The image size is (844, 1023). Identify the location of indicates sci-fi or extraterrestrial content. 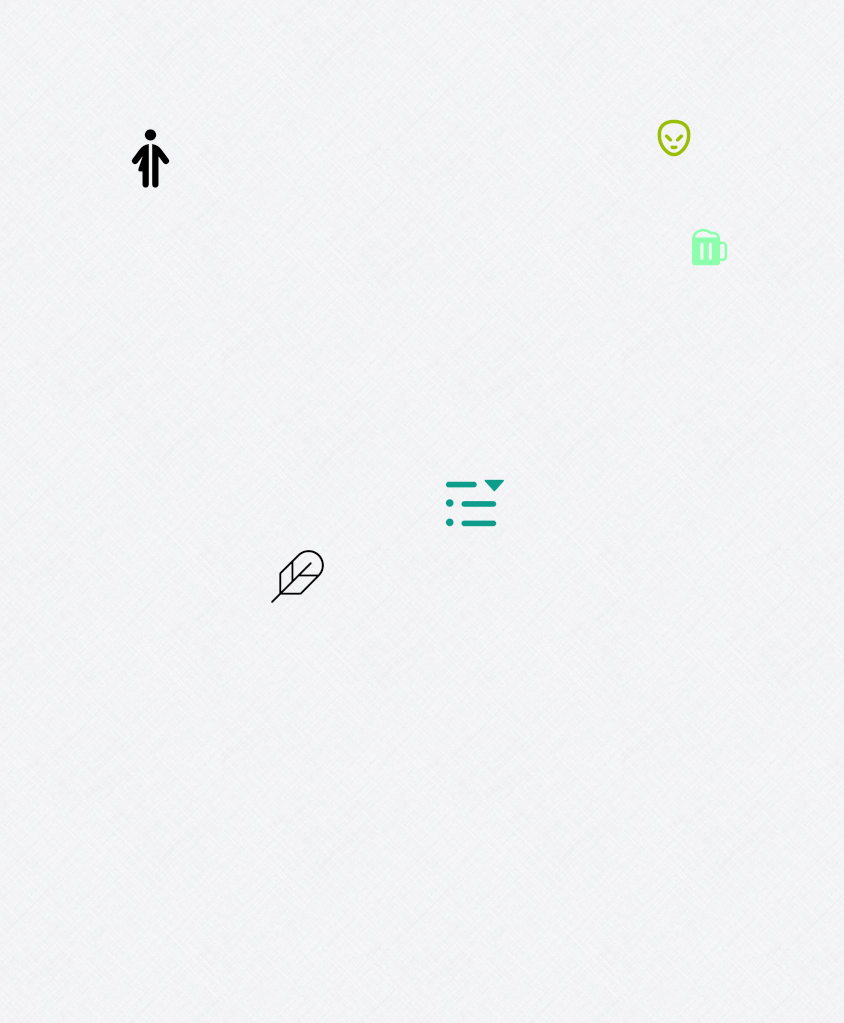
(674, 138).